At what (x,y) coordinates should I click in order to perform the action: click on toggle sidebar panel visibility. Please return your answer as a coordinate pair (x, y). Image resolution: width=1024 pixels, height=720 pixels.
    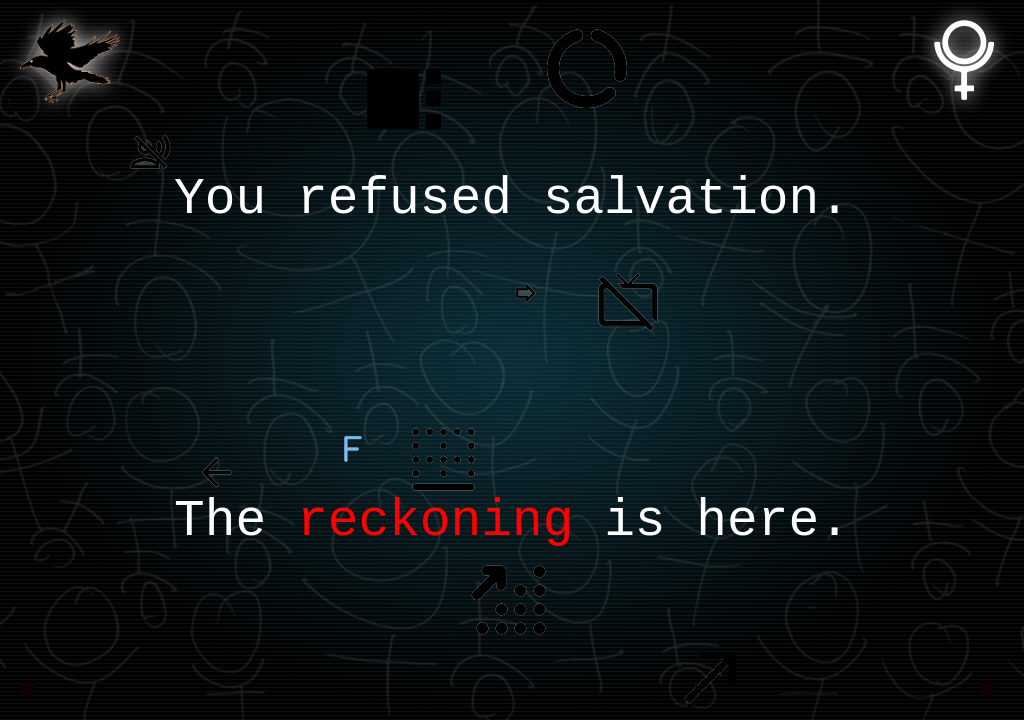
    Looking at the image, I should click on (404, 99).